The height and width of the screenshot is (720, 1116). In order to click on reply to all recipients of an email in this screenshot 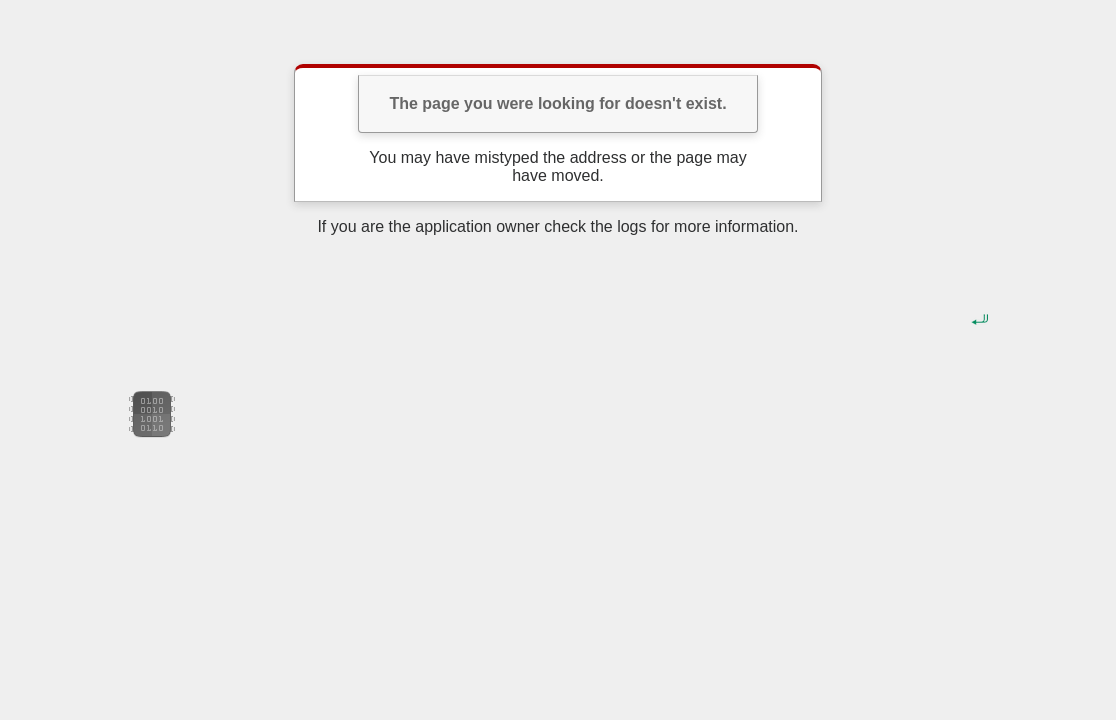, I will do `click(979, 318)`.